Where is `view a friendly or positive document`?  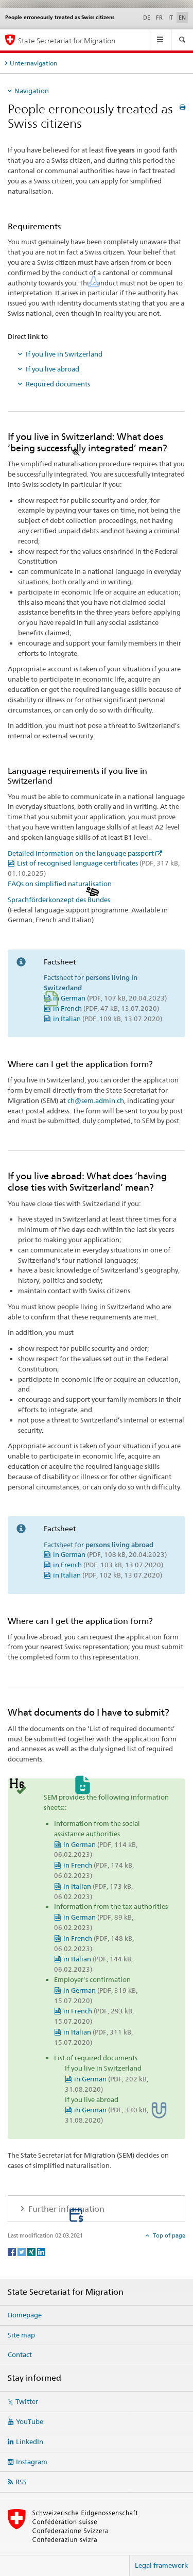 view a friendly or positive document is located at coordinates (82, 1785).